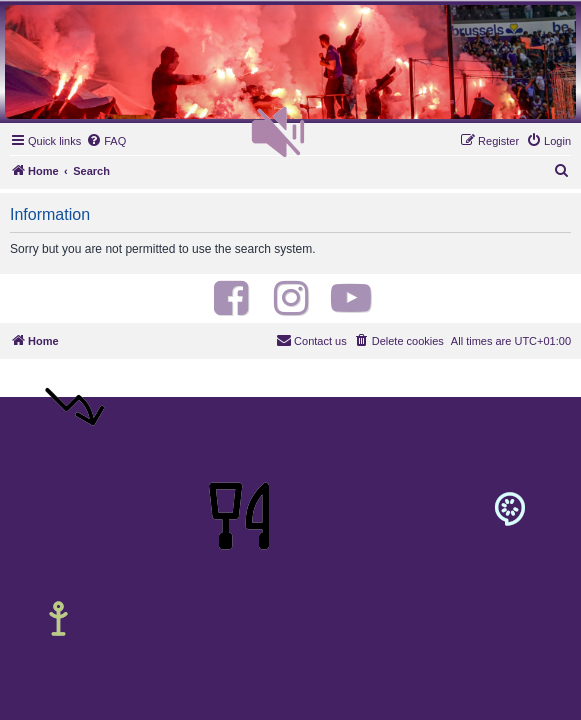  What do you see at coordinates (277, 132) in the screenshot?
I see `mute audio or sound` at bounding box center [277, 132].